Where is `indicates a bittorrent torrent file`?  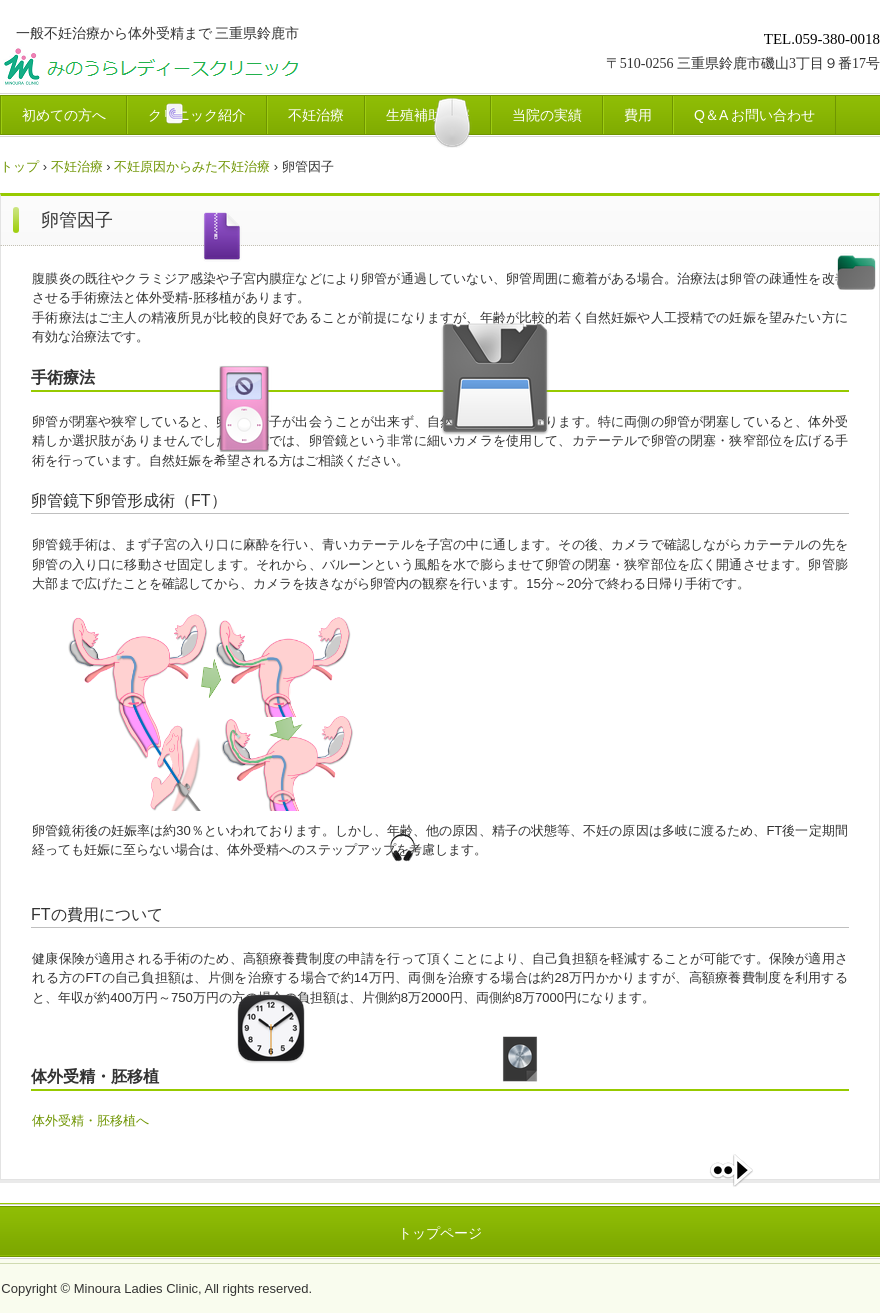 indicates a bittorrent torrent file is located at coordinates (174, 113).